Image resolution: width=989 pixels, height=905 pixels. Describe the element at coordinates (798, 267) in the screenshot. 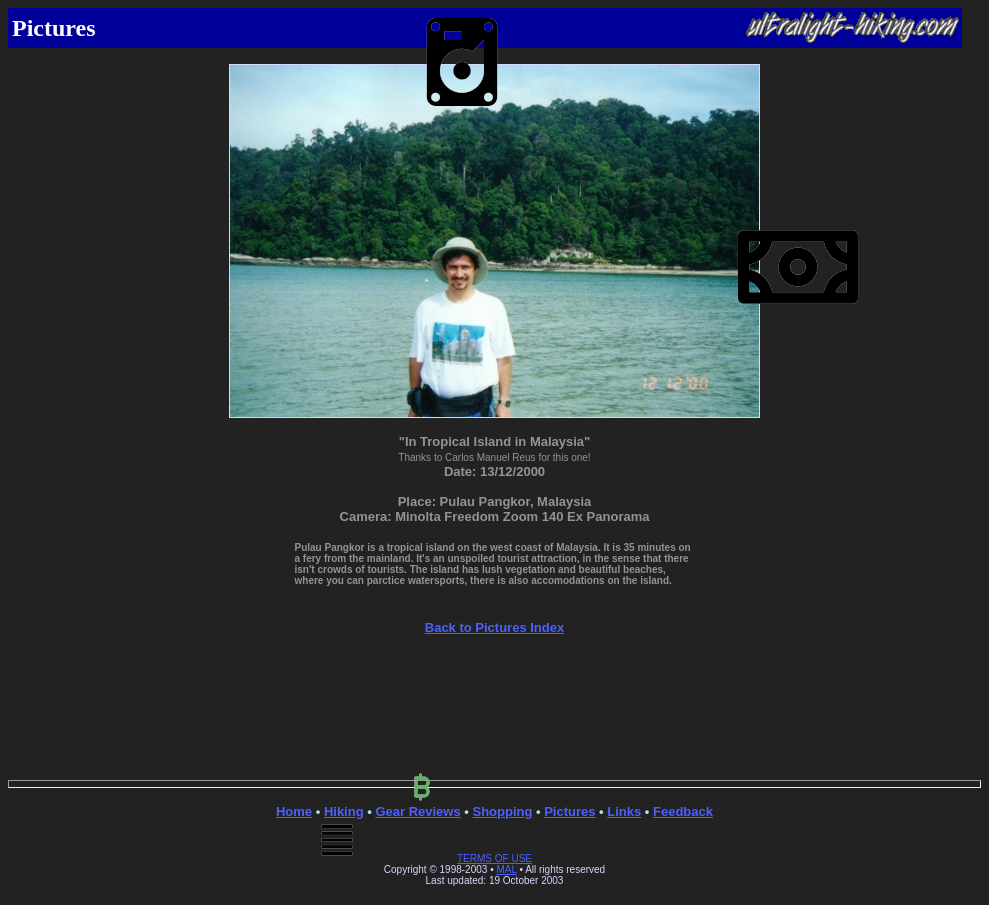

I see `view account balance or funds` at that location.